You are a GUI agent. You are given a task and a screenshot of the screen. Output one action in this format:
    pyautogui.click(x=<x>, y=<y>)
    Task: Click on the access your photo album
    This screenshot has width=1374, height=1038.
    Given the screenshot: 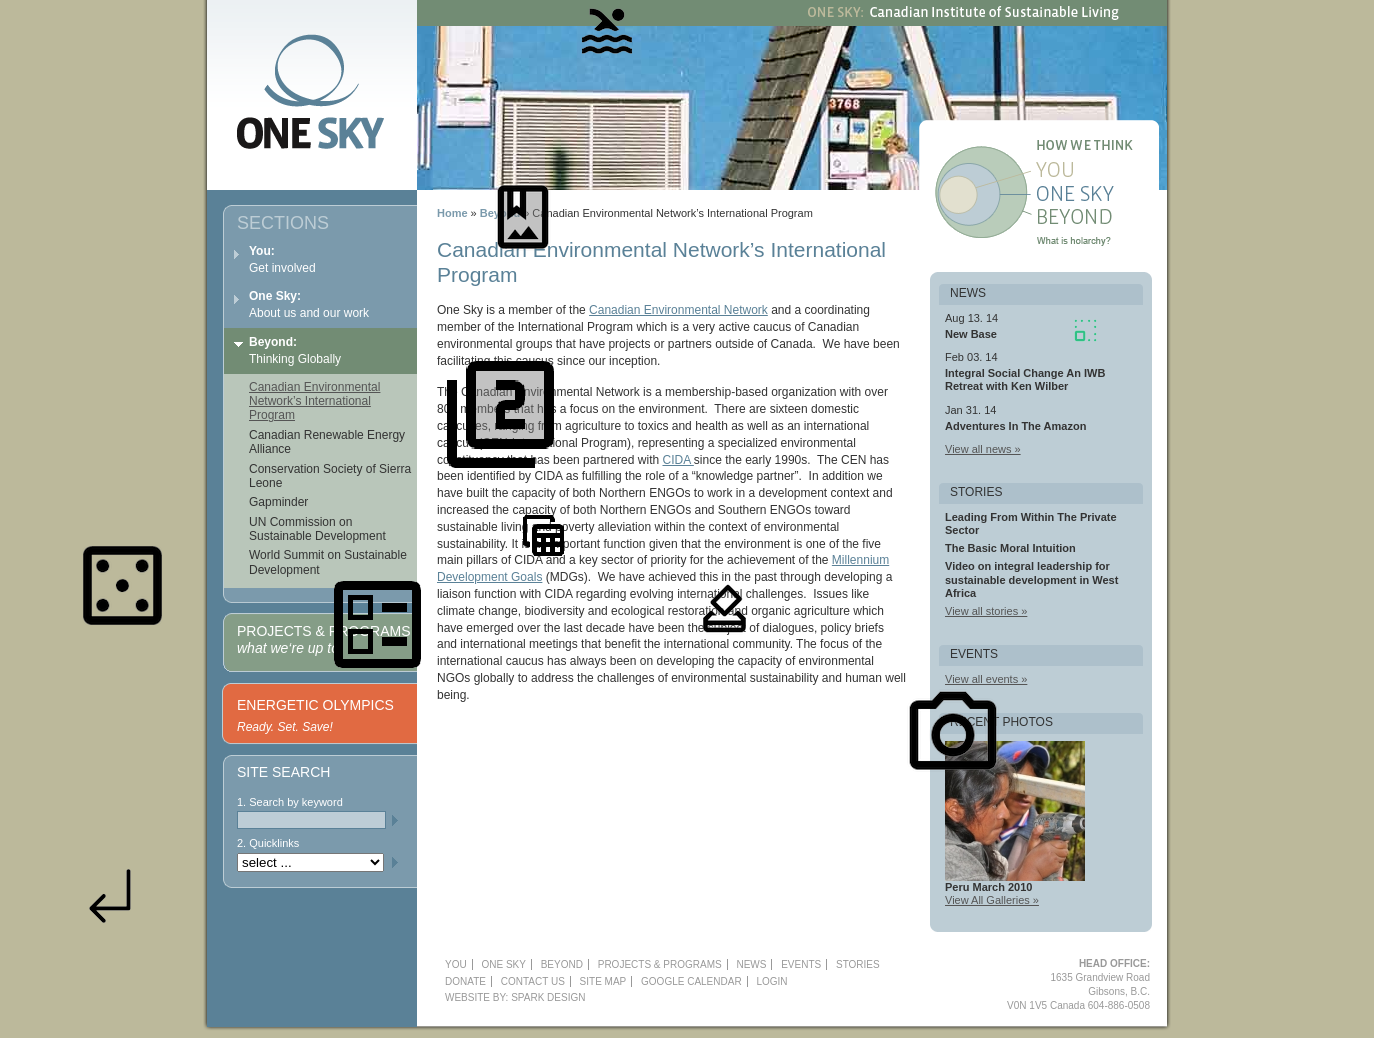 What is the action you would take?
    pyautogui.click(x=523, y=217)
    